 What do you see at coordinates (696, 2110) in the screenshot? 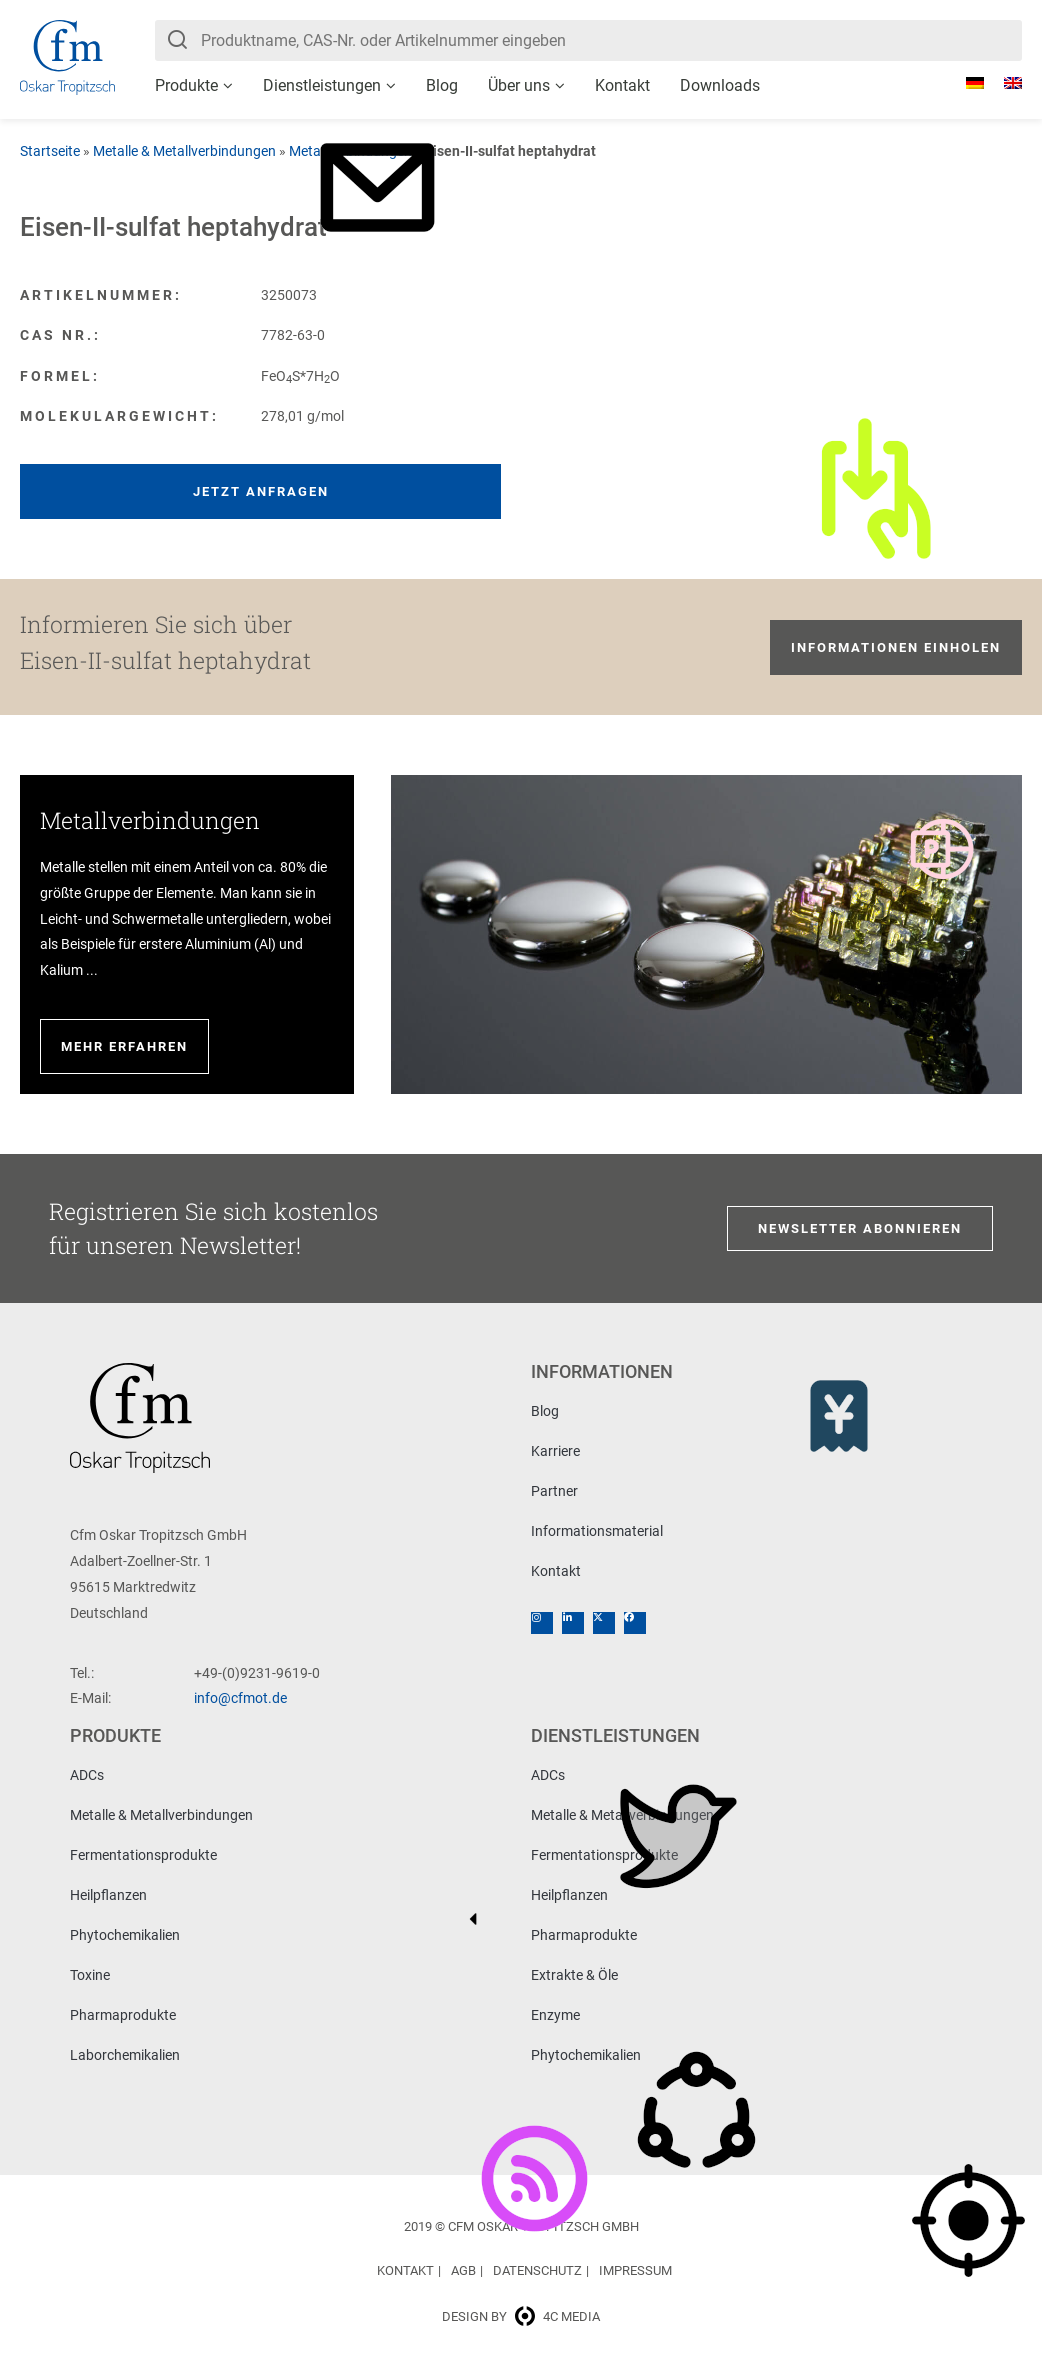
I see `ubuntu operating system logo` at bounding box center [696, 2110].